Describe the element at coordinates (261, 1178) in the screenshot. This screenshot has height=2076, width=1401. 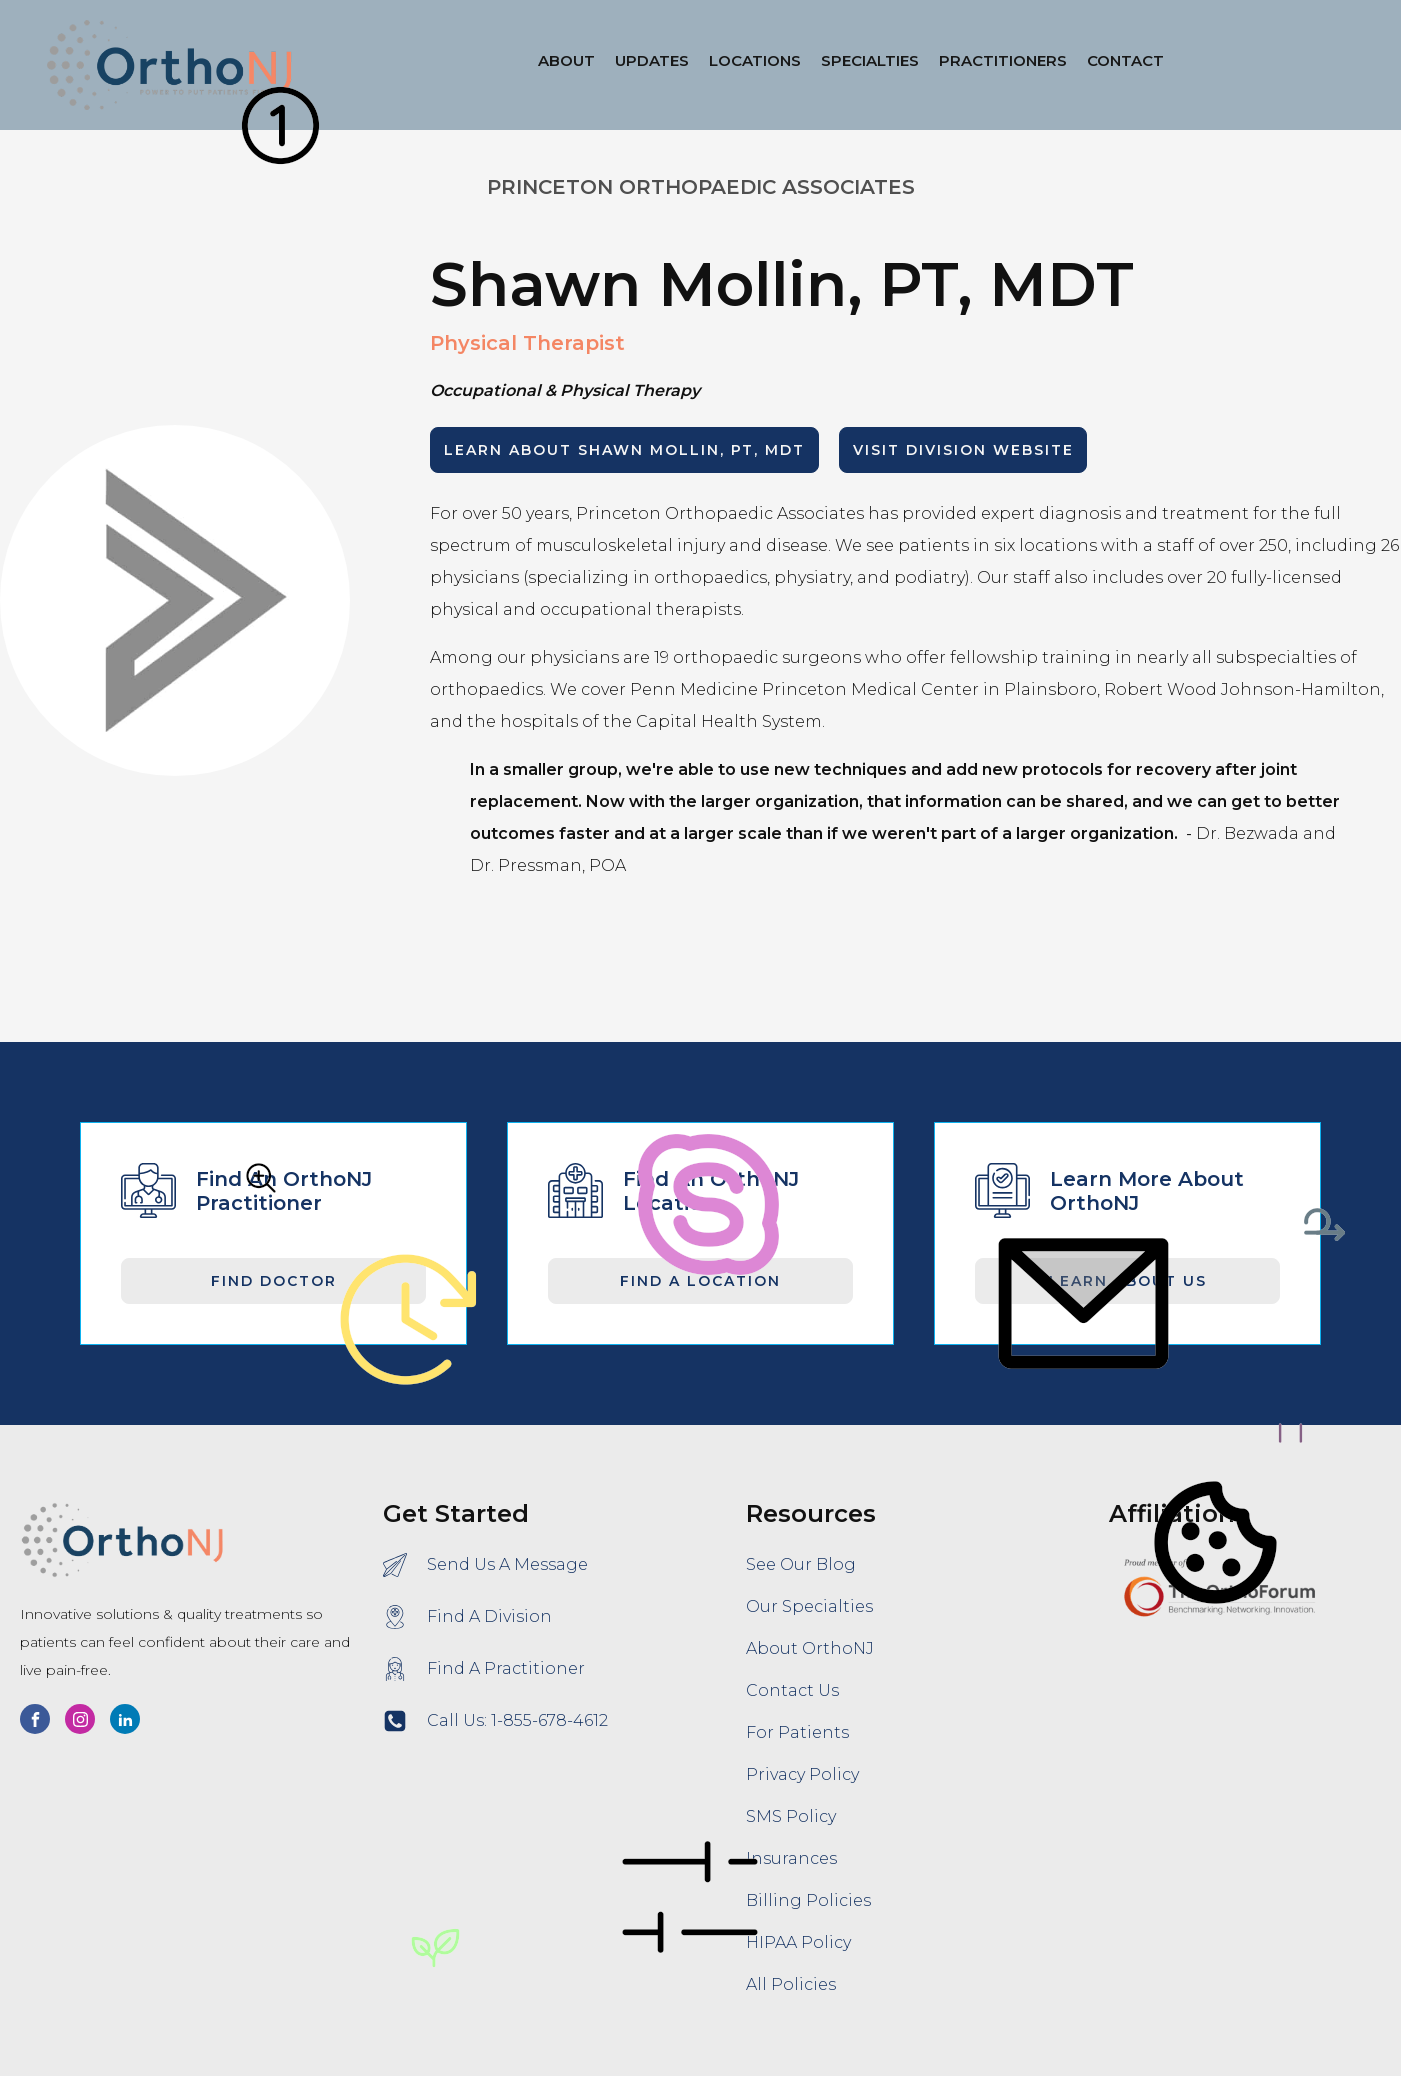
I see `zoom in on content` at that location.